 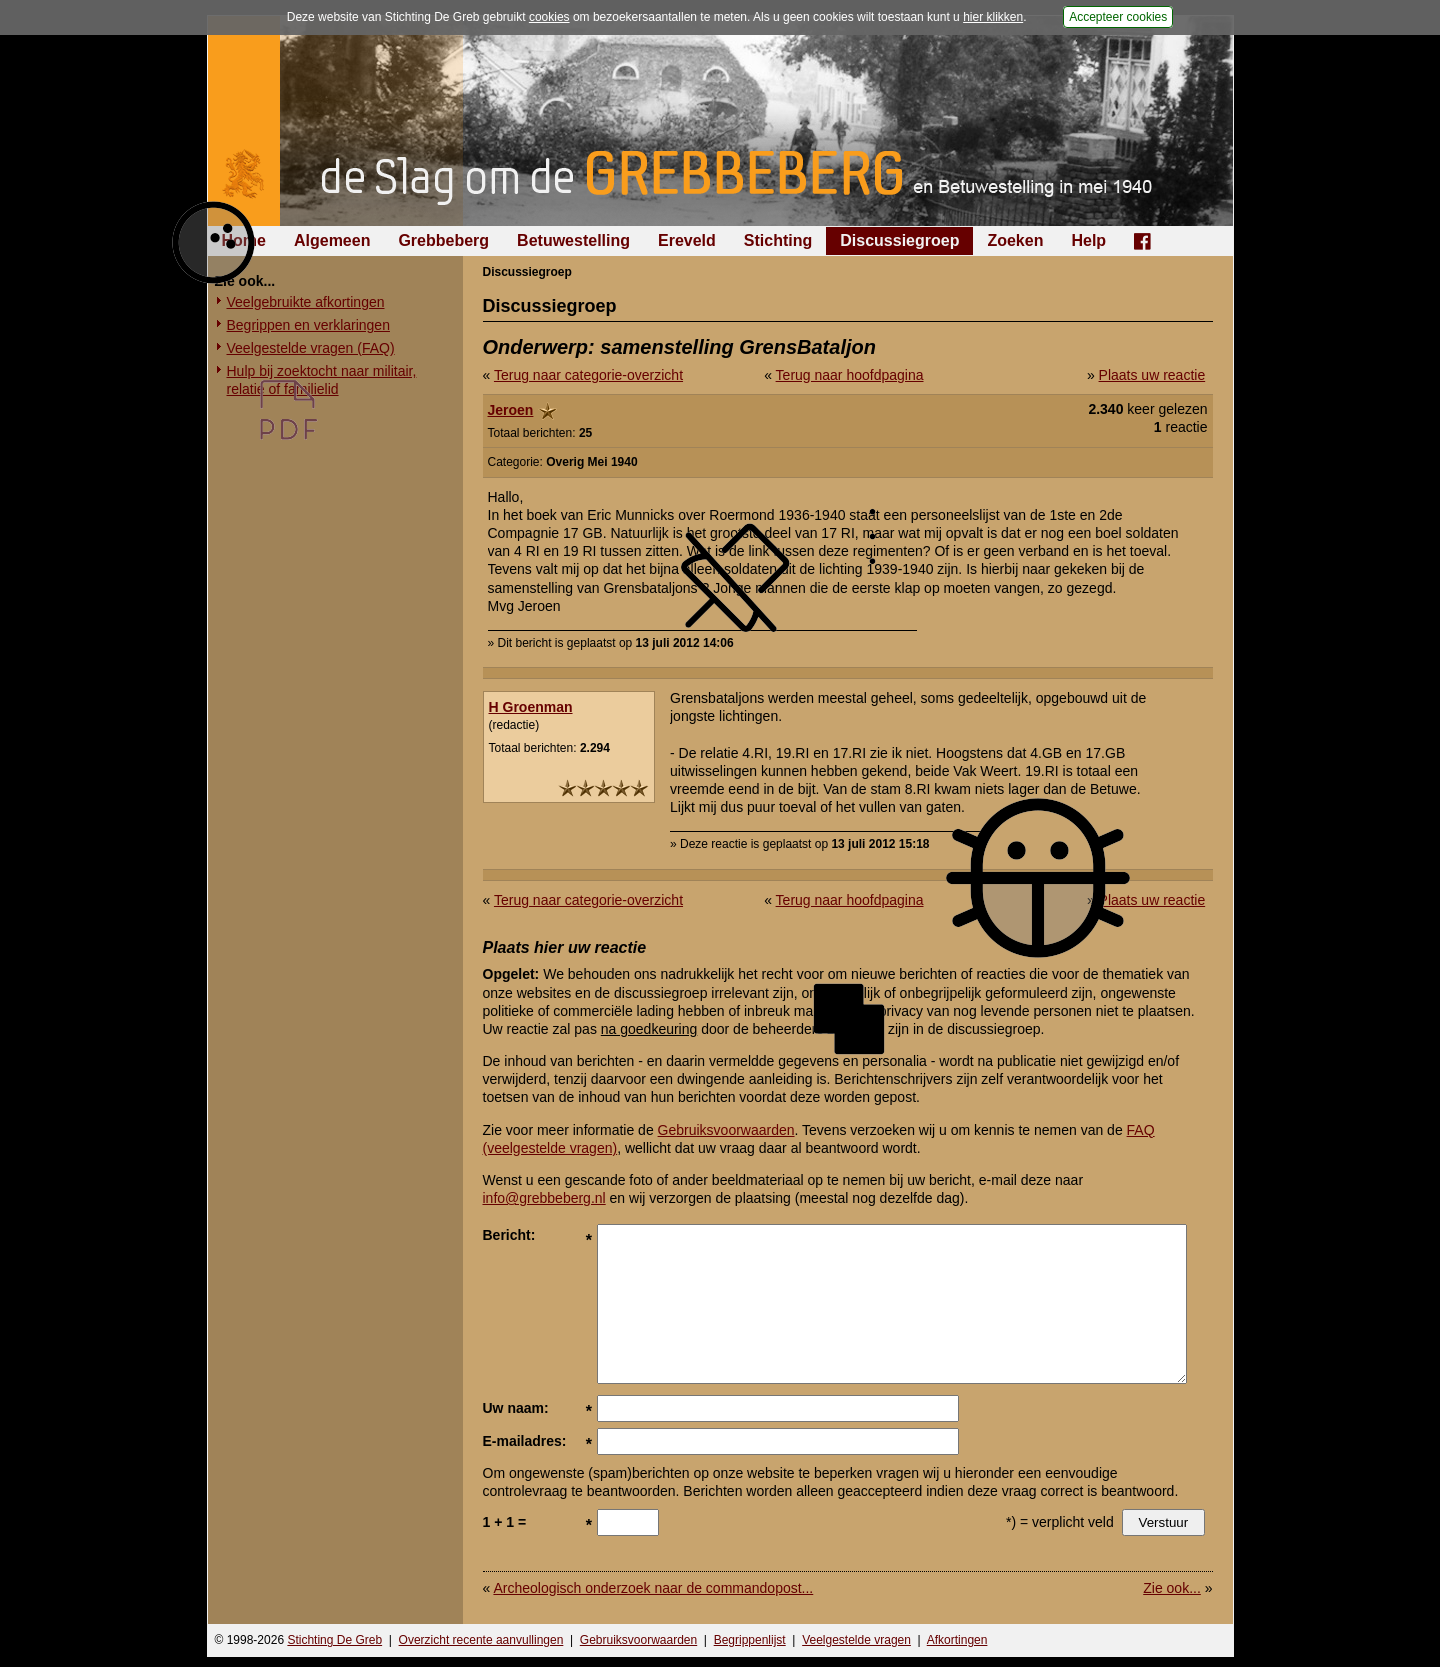 What do you see at coordinates (872, 536) in the screenshot?
I see `open more options menu` at bounding box center [872, 536].